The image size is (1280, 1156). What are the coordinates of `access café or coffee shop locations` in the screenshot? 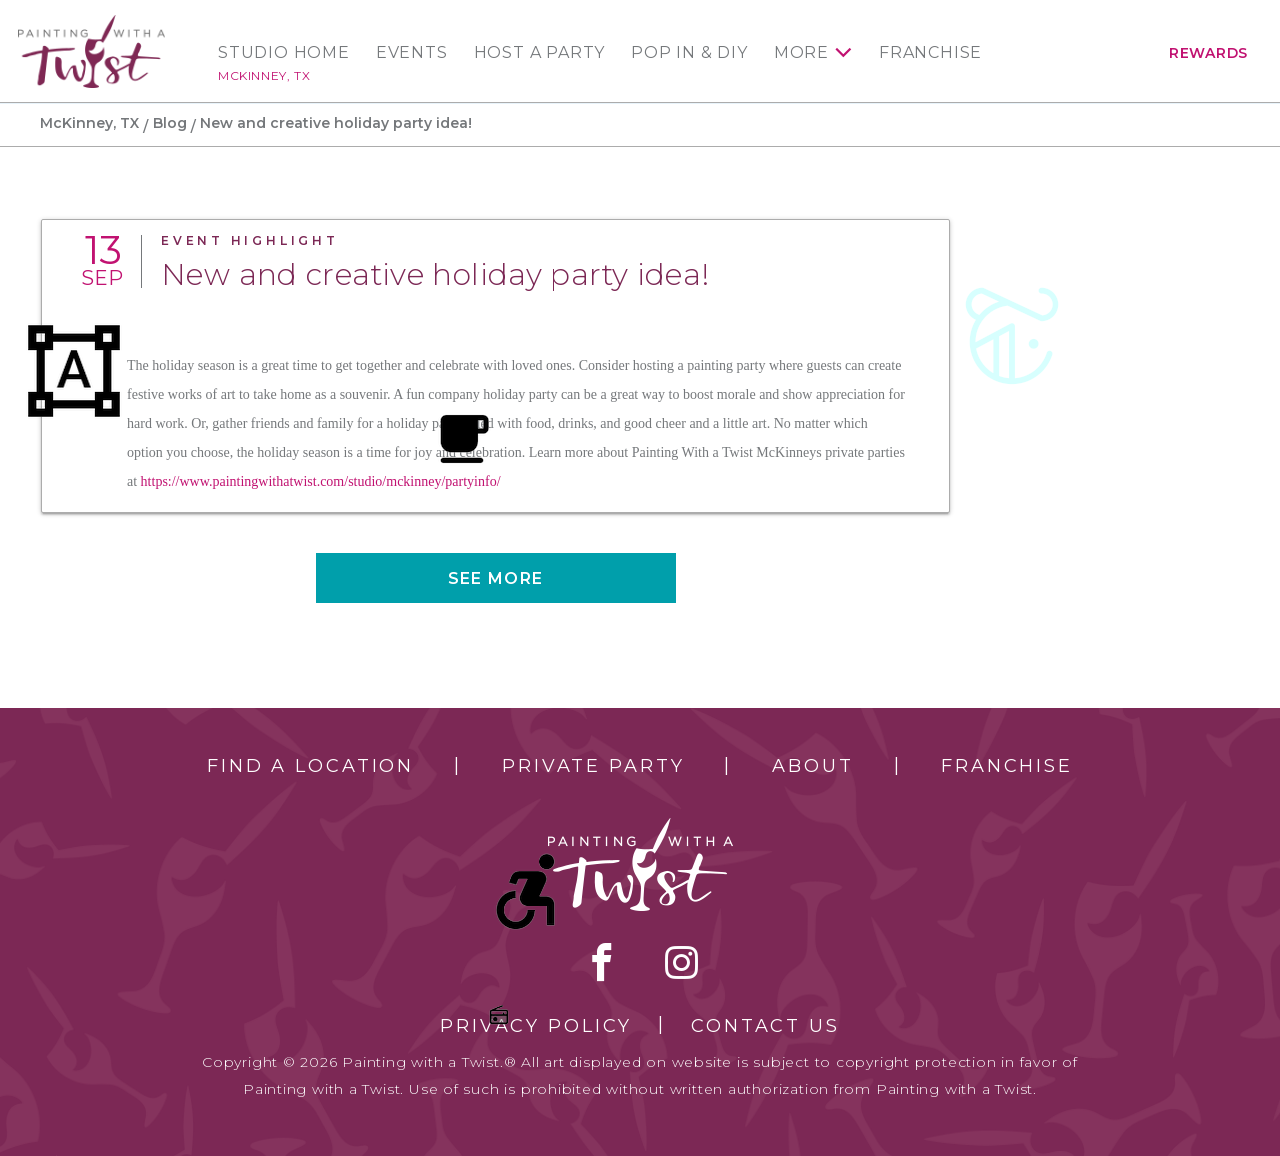 It's located at (462, 439).